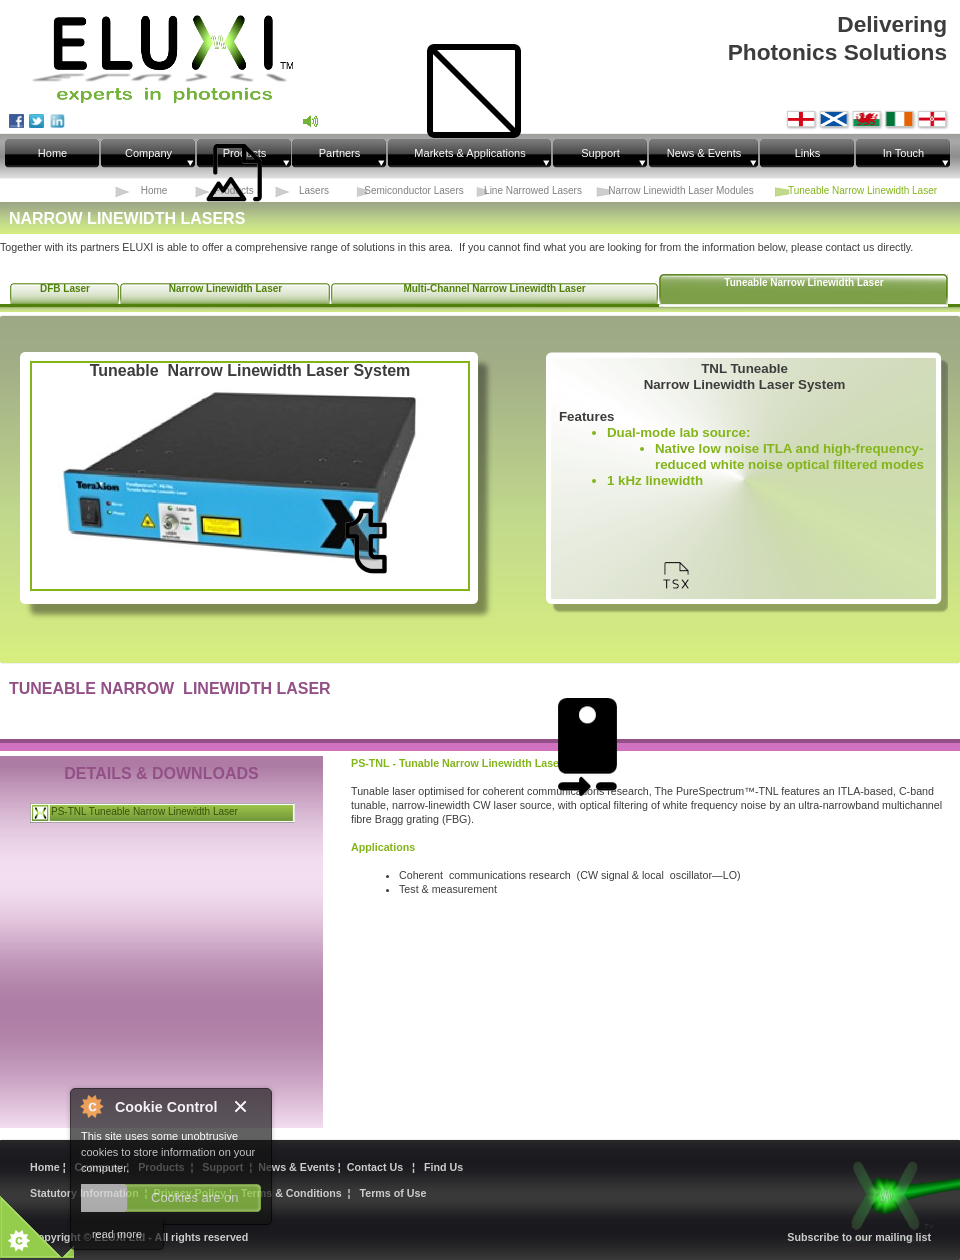 This screenshot has width=960, height=1260. What do you see at coordinates (587, 748) in the screenshot?
I see `switch to rear camera` at bounding box center [587, 748].